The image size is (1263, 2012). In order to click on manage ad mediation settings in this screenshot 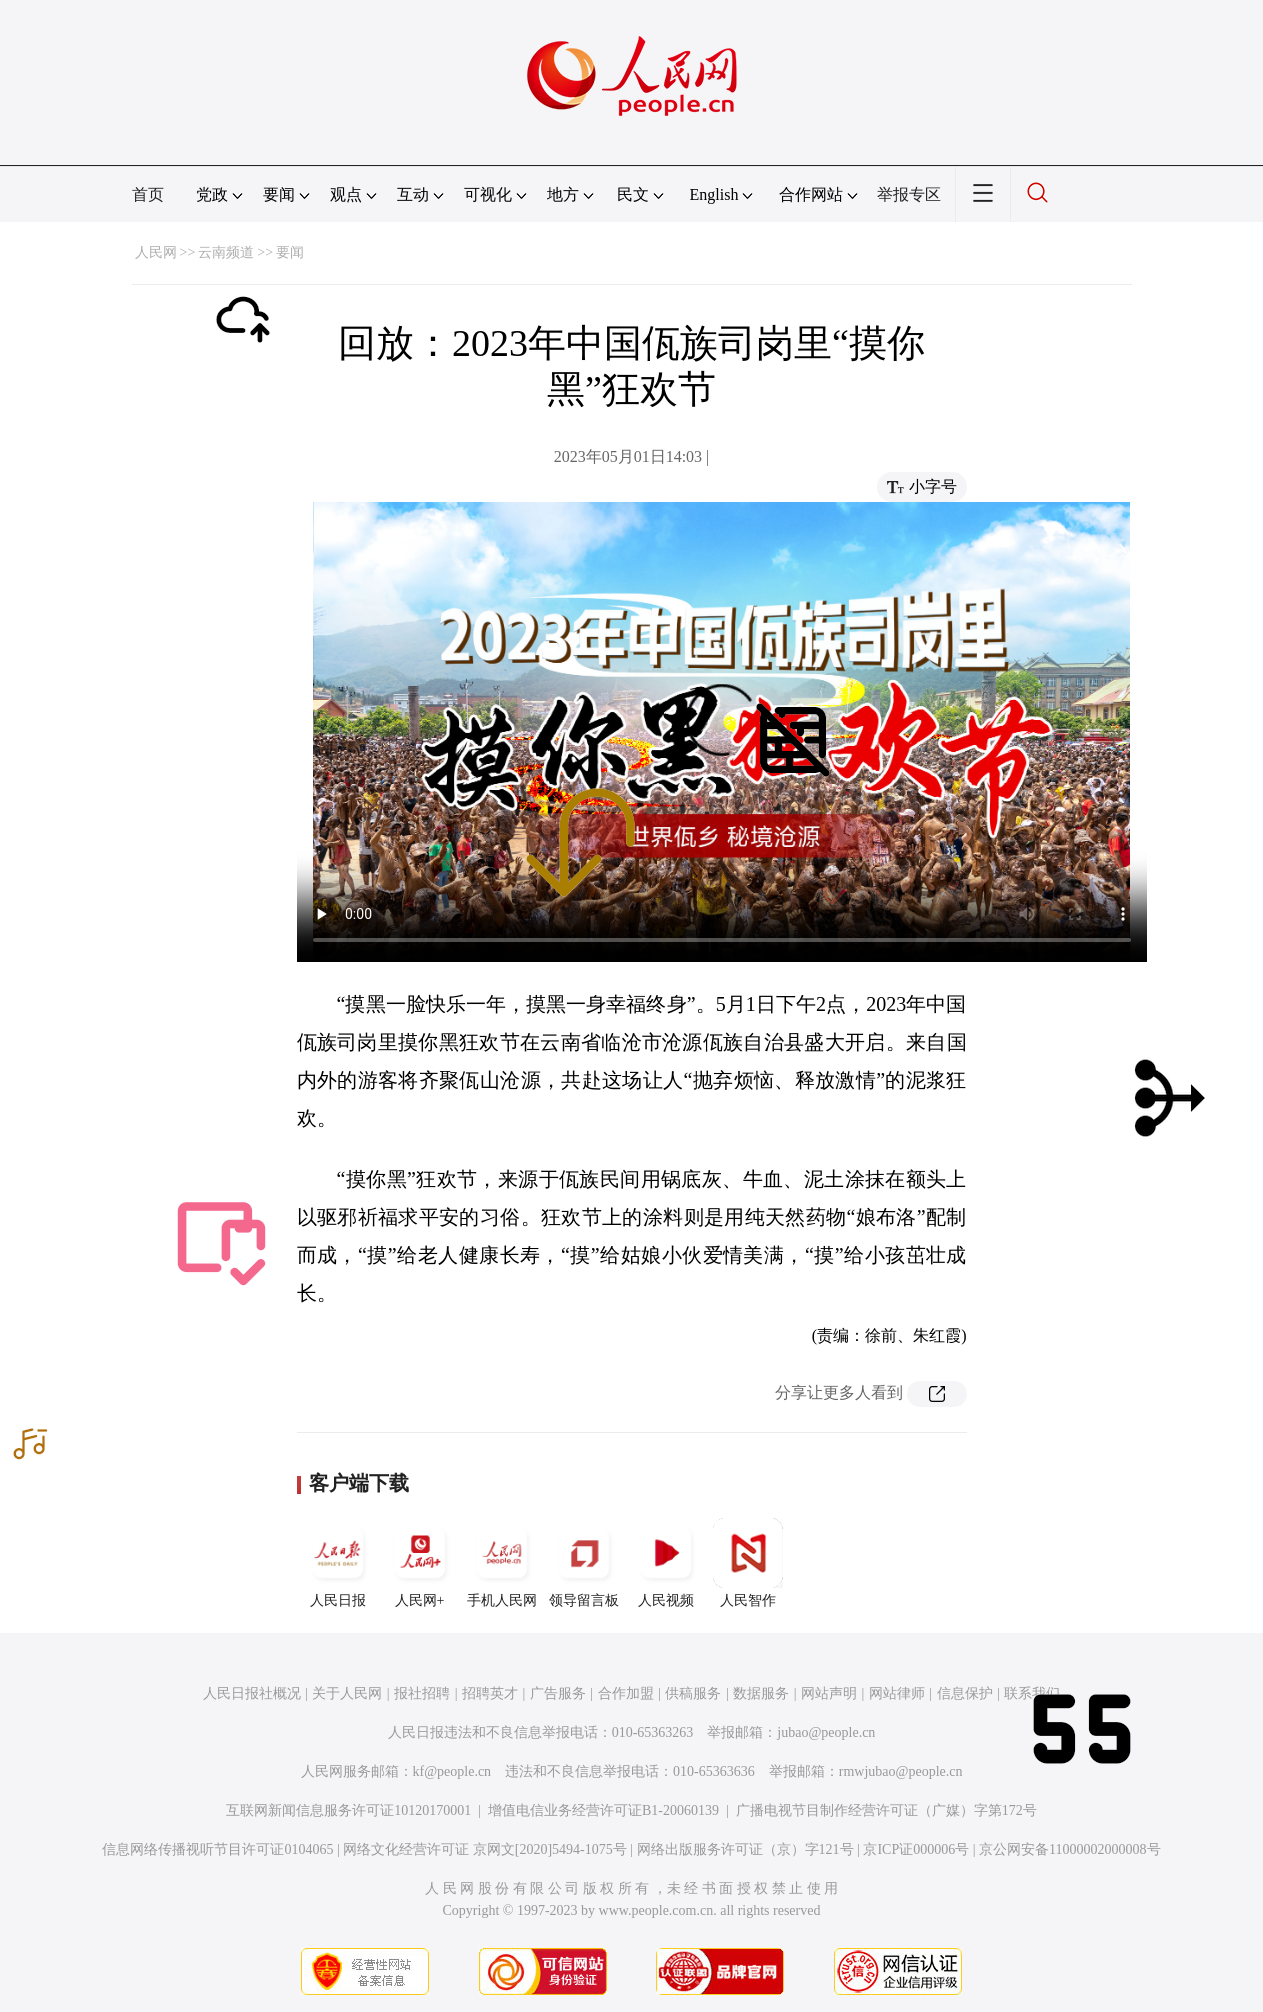, I will do `click(1170, 1098)`.